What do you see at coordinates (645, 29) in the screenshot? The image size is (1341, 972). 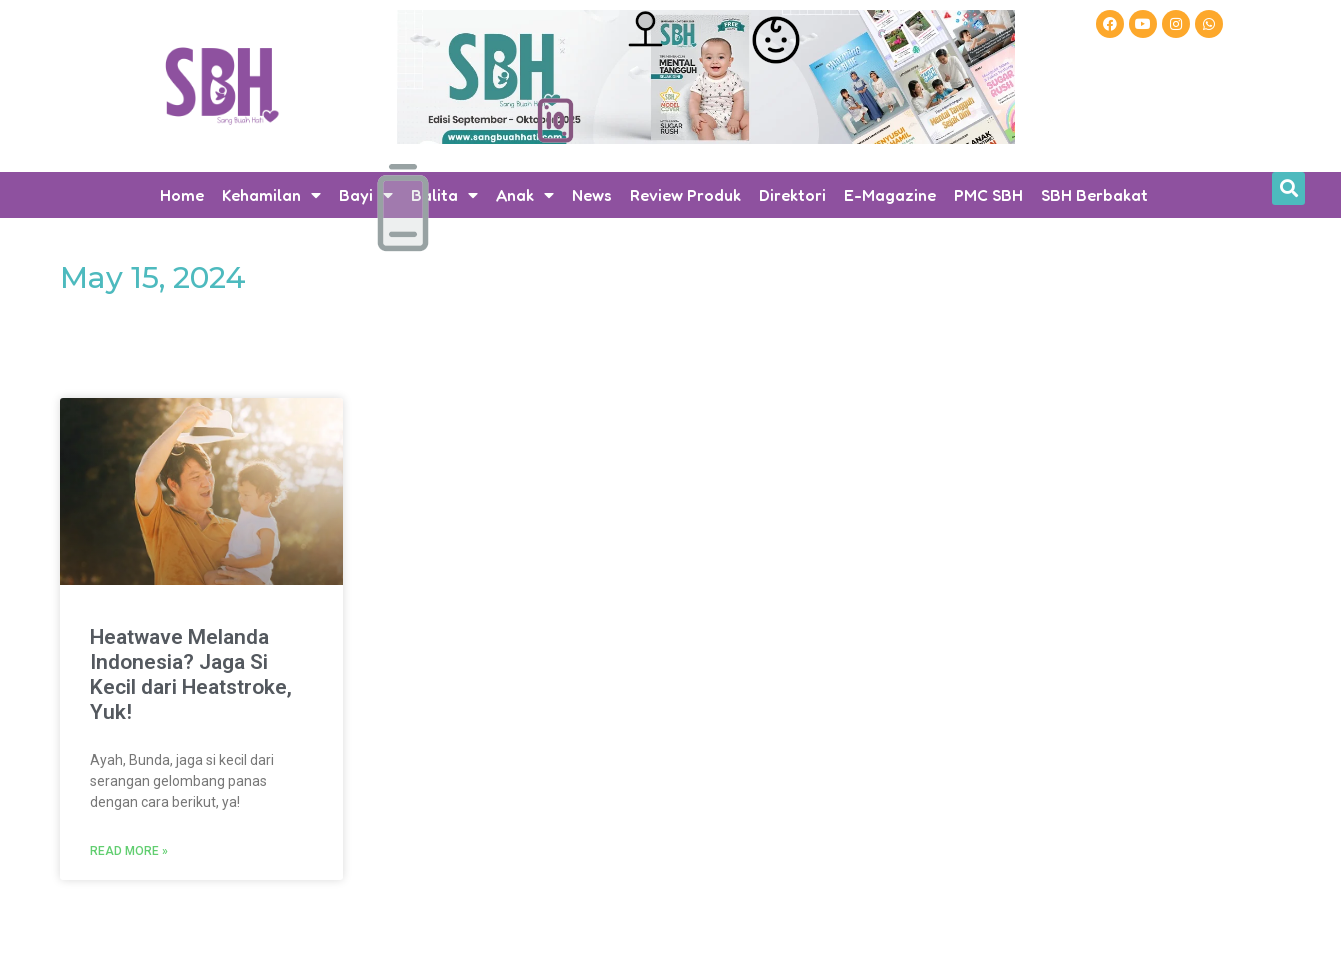 I see `mark a location on the map` at bounding box center [645, 29].